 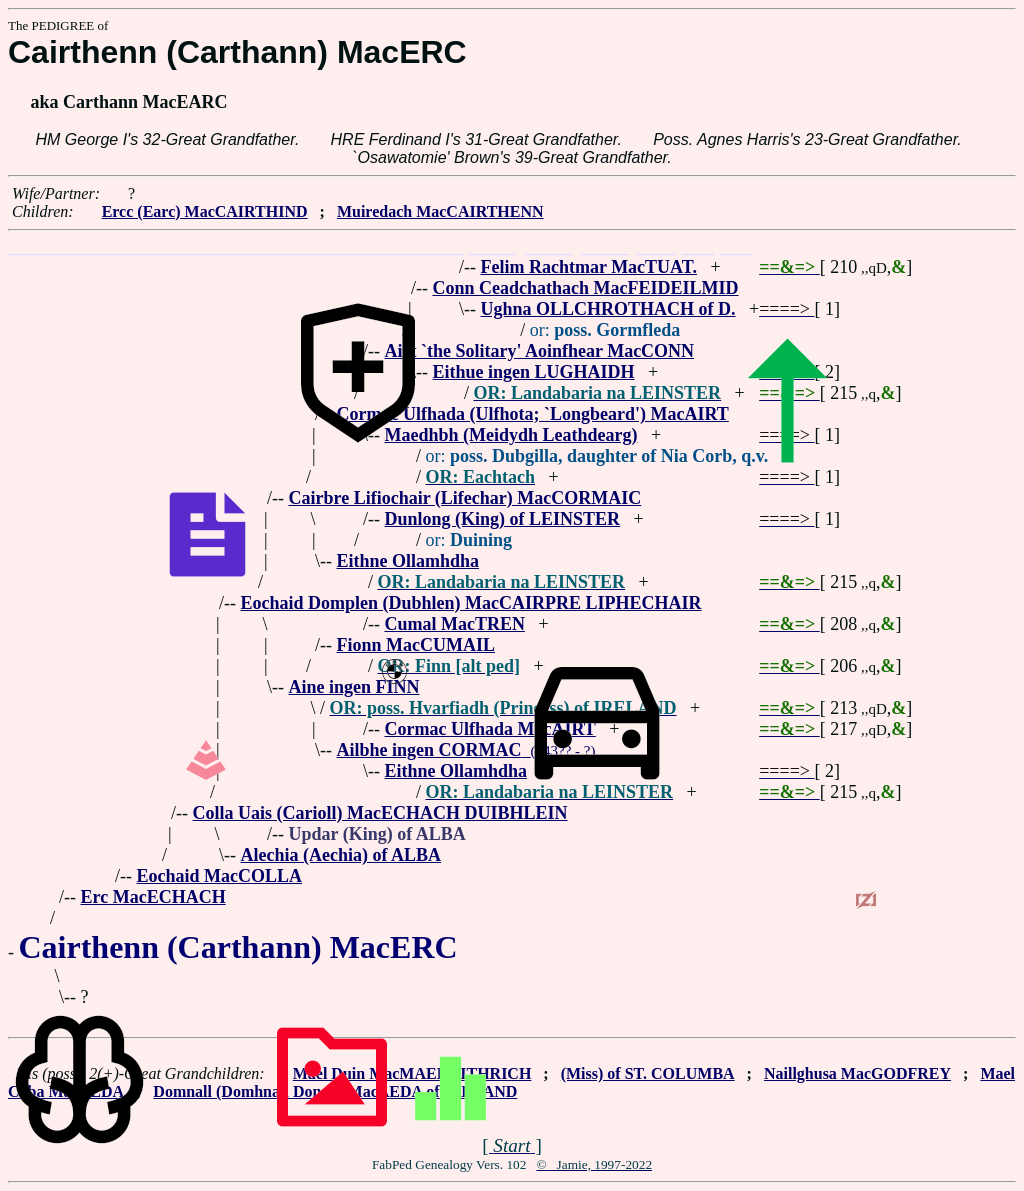 I want to click on access vehicle or car-related features, so click(x=597, y=717).